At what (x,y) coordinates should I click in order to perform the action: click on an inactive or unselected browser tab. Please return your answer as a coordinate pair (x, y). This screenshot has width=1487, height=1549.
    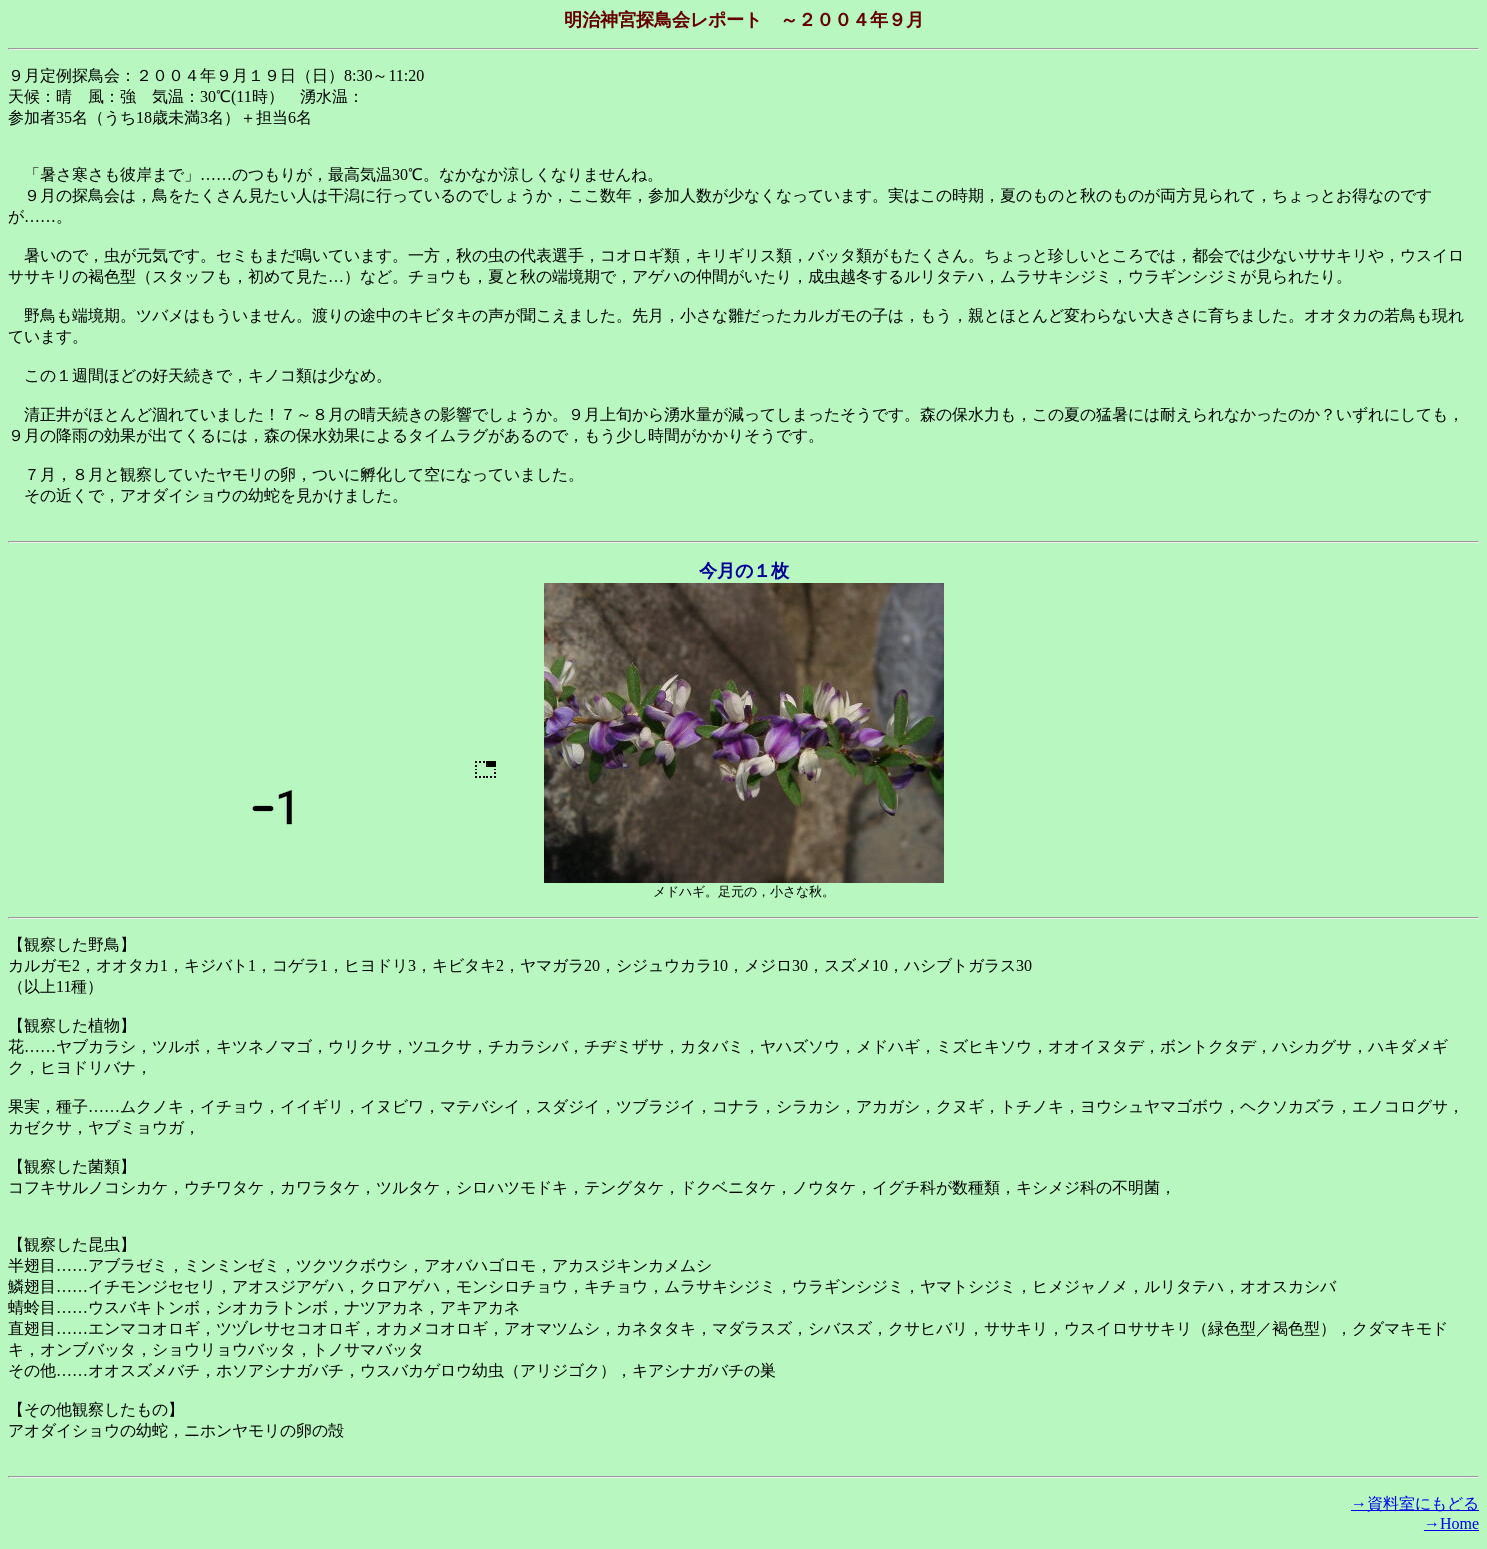
    Looking at the image, I should click on (485, 769).